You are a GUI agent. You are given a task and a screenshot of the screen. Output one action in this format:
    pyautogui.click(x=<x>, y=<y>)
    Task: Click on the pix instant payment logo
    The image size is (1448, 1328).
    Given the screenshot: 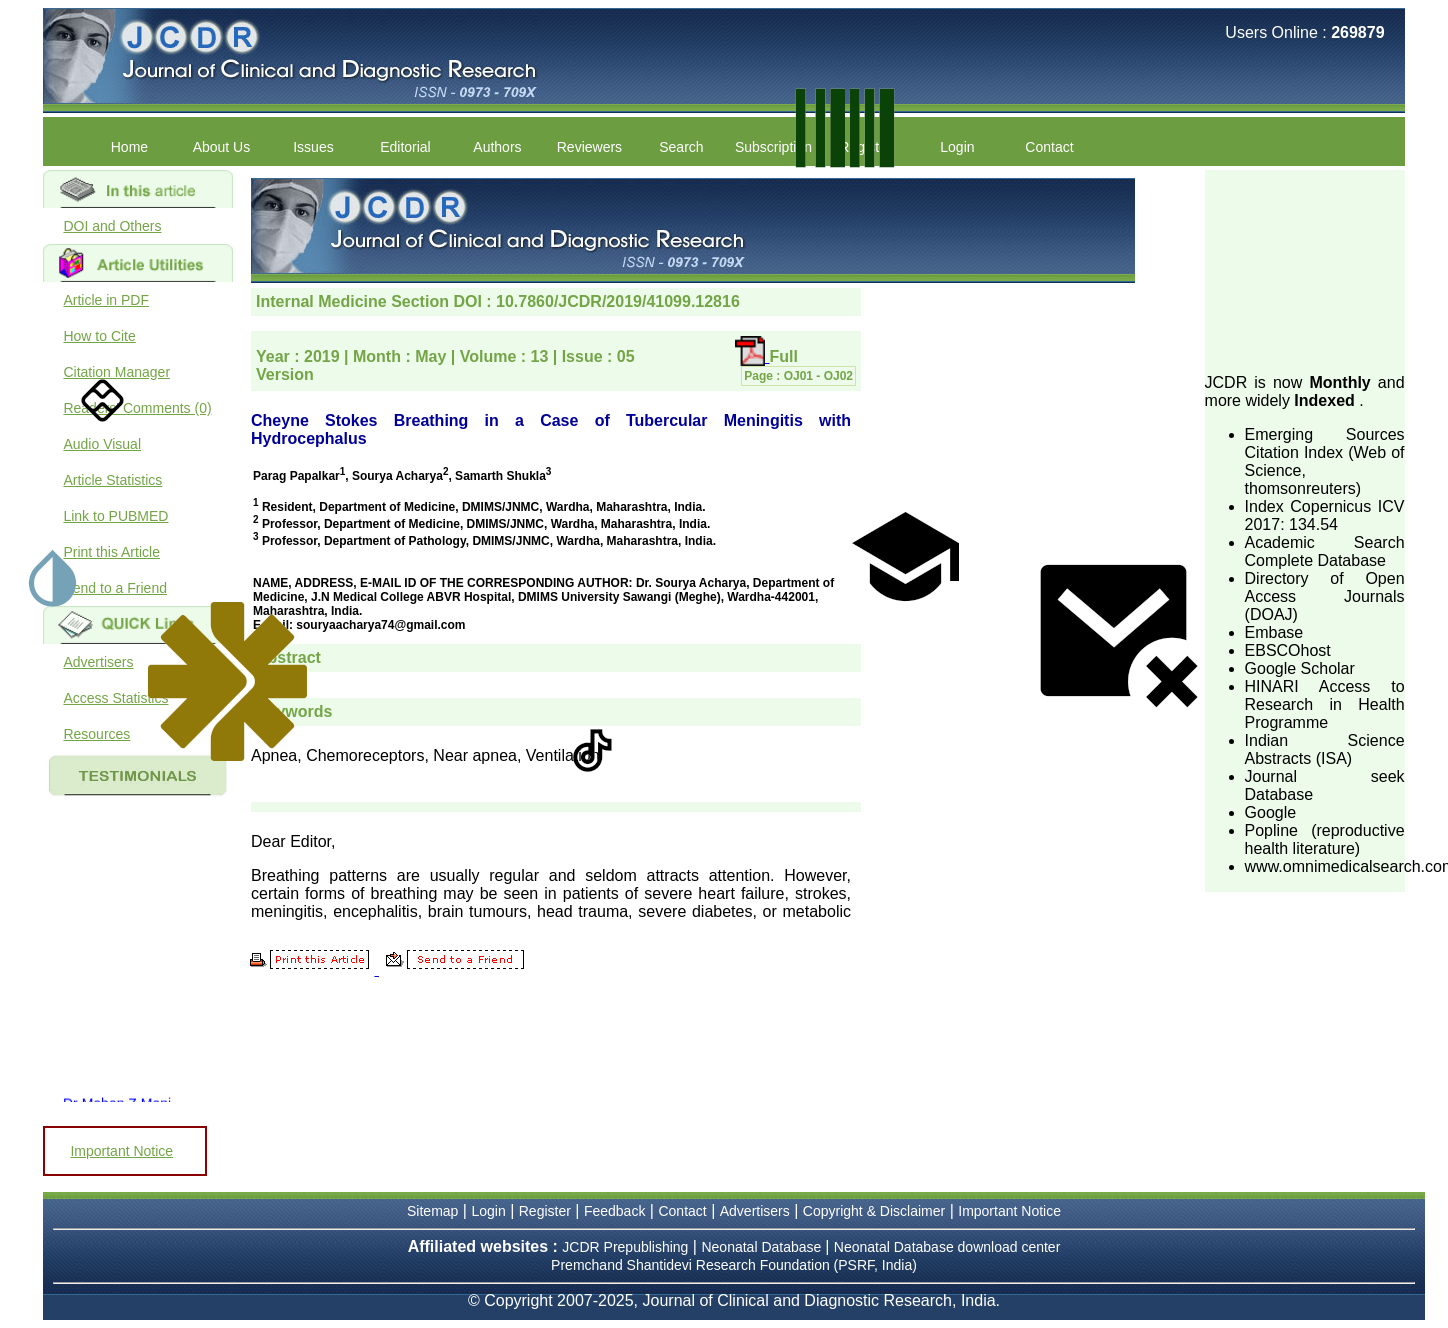 What is the action you would take?
    pyautogui.click(x=102, y=400)
    